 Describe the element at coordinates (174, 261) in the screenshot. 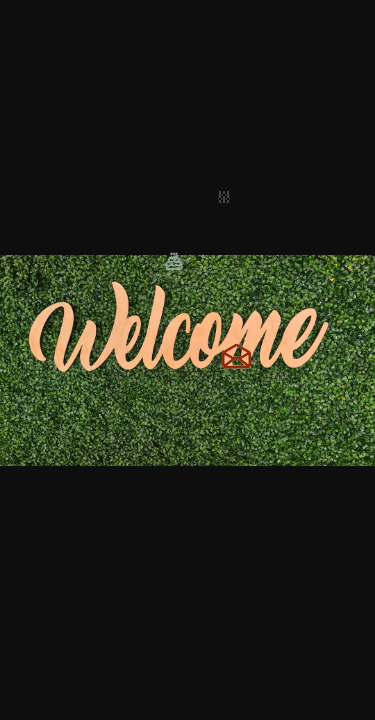

I see `view birthday or celebration events` at that location.